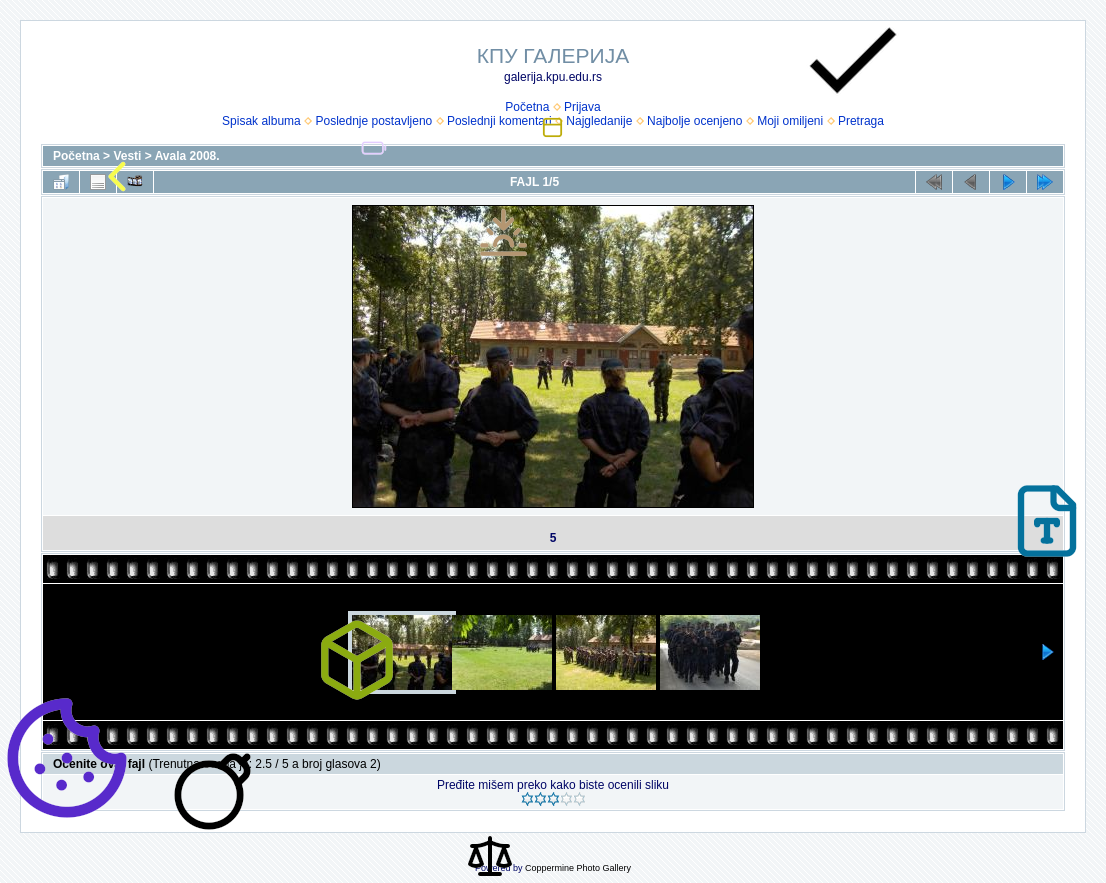 Image resolution: width=1106 pixels, height=883 pixels. I want to click on view text or document file type, so click(1047, 521).